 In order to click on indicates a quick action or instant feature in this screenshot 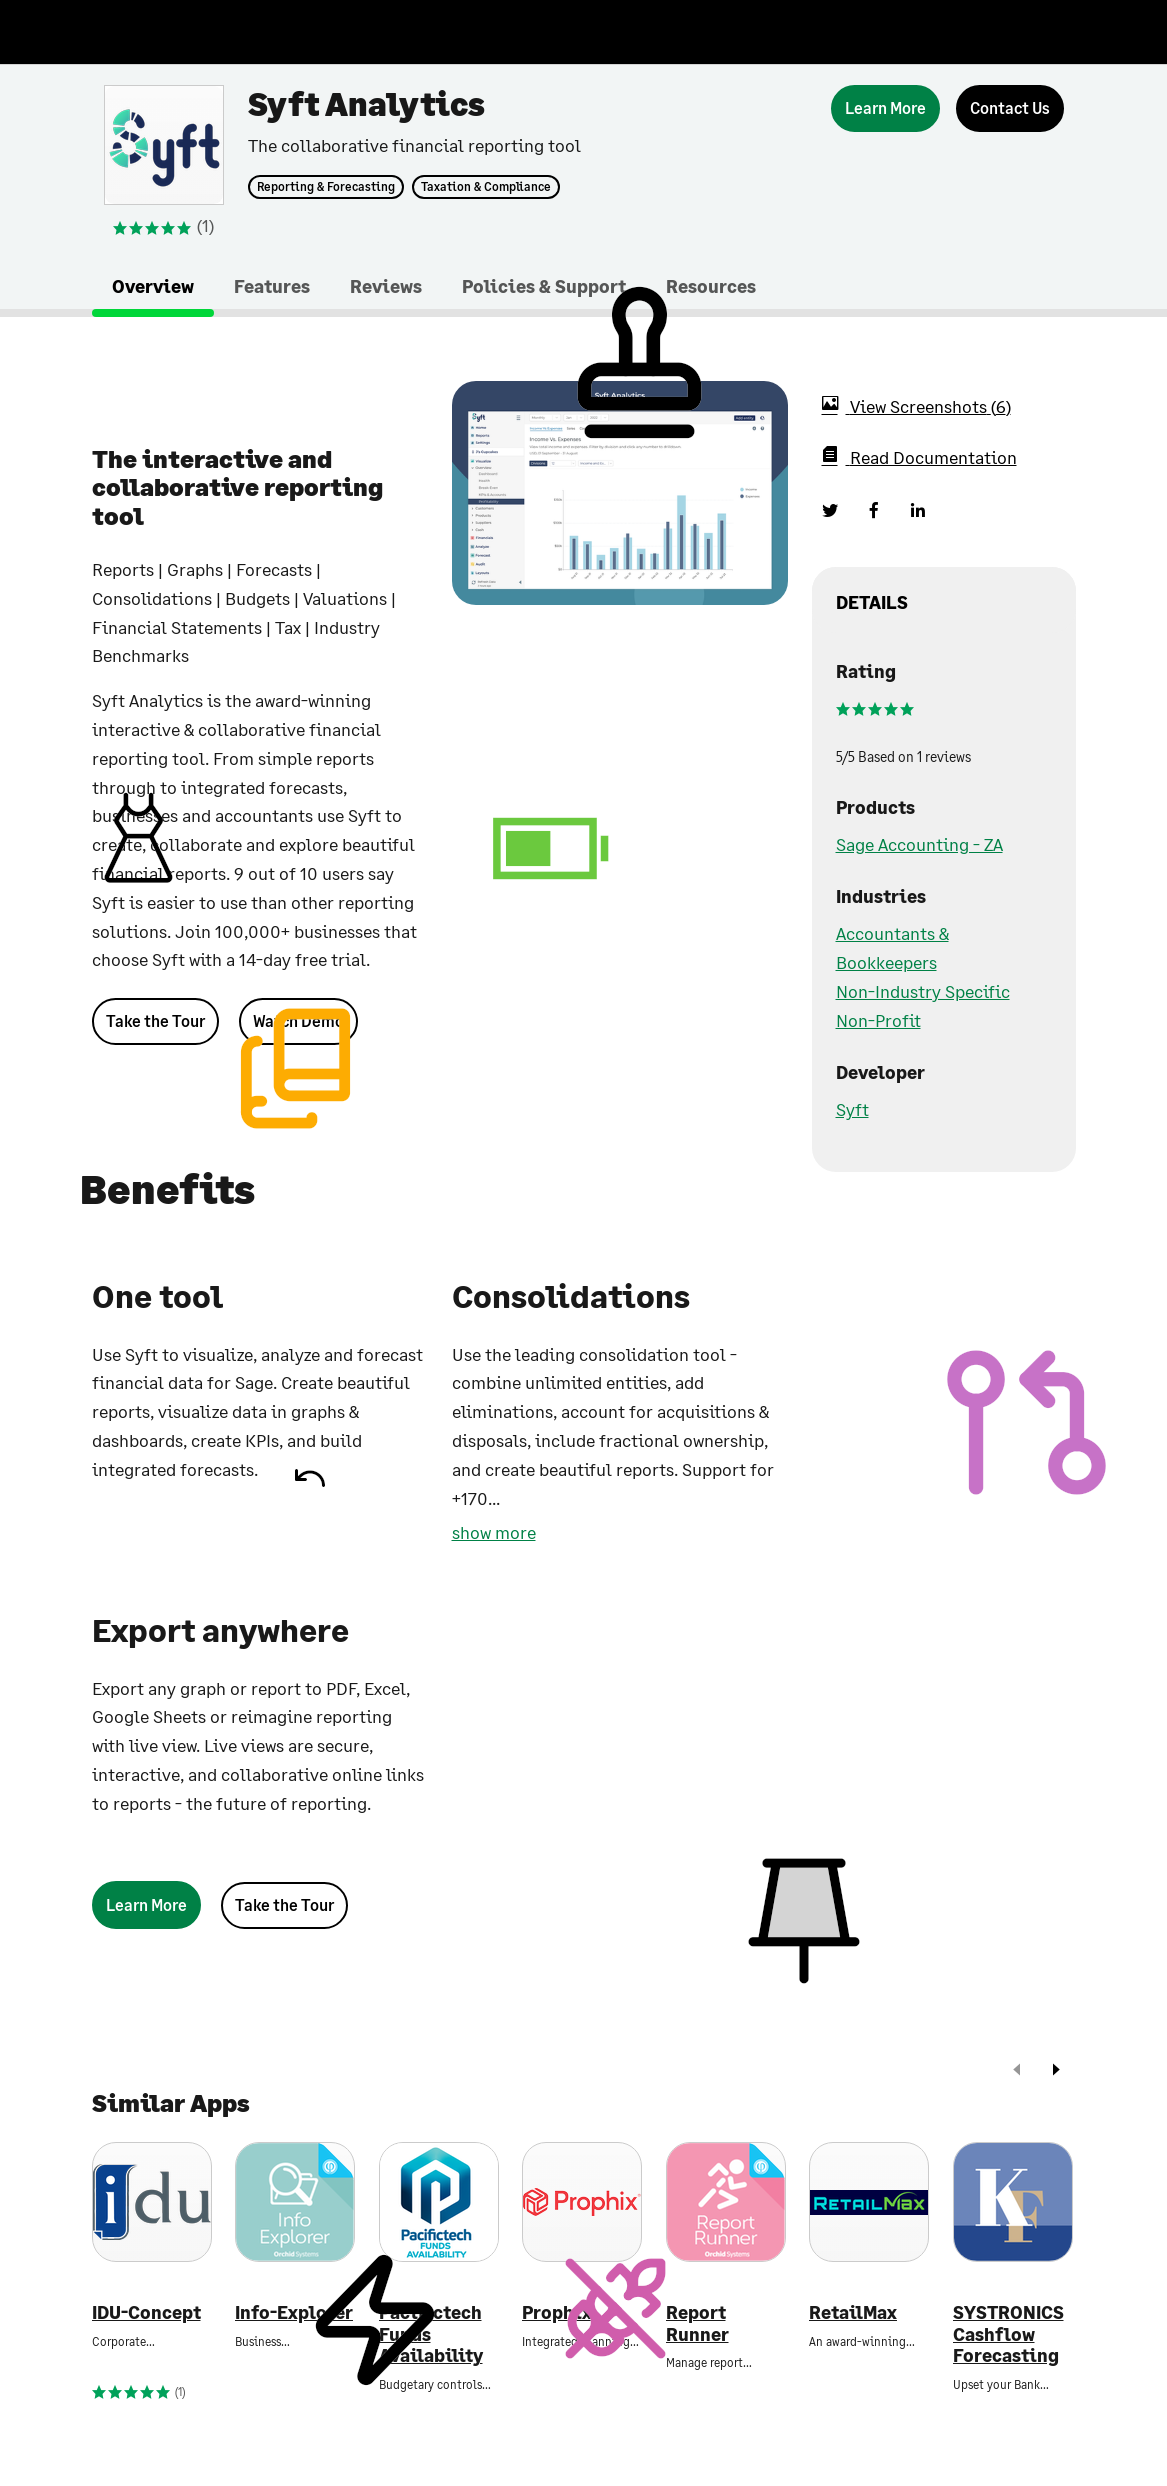, I will do `click(375, 2320)`.